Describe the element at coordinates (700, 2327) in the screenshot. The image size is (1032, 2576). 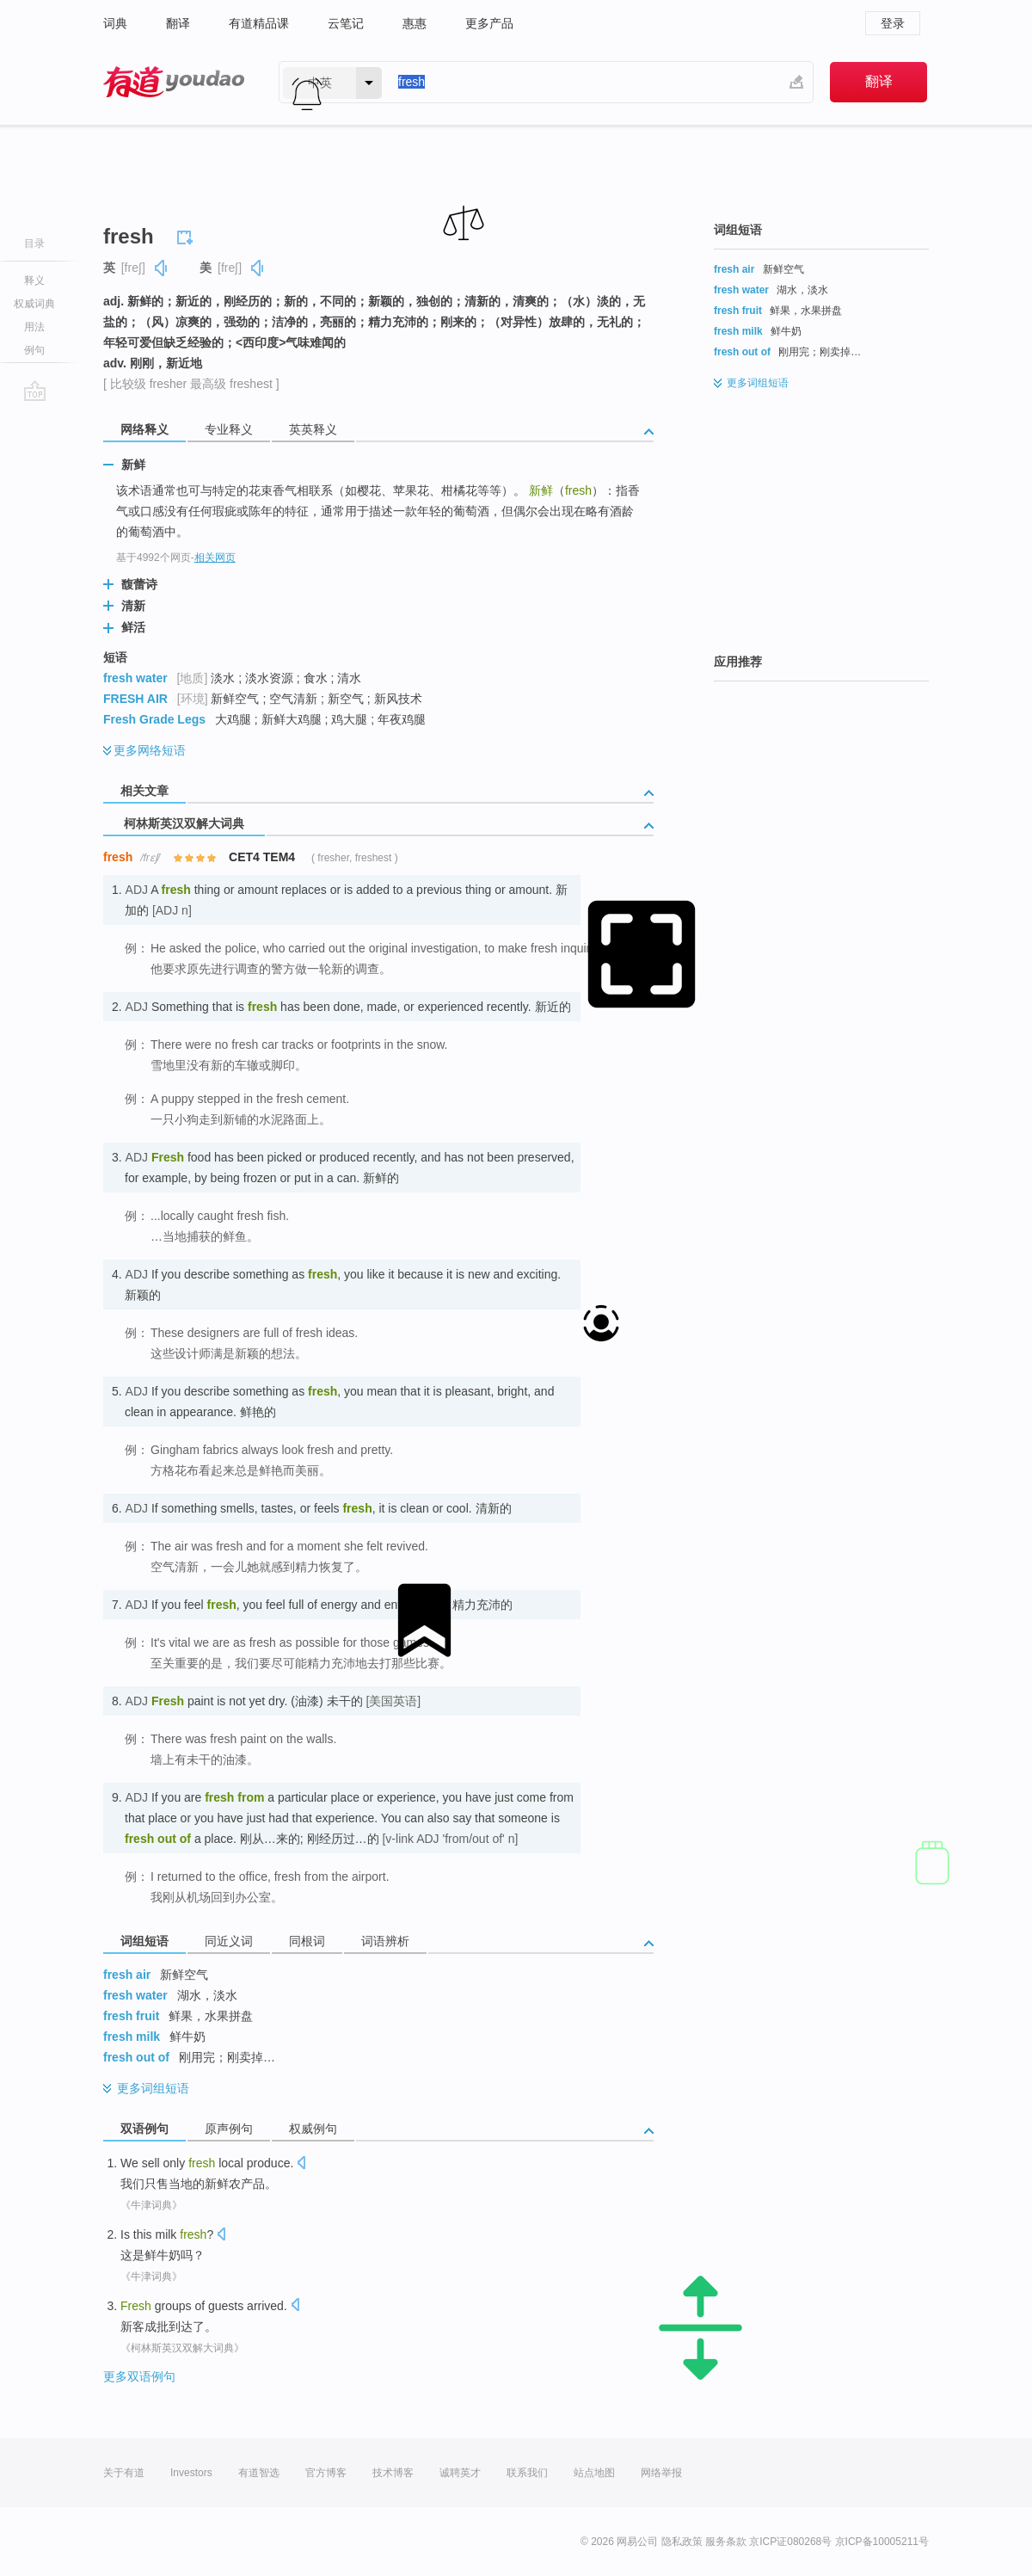
I see `expand content vertically` at that location.